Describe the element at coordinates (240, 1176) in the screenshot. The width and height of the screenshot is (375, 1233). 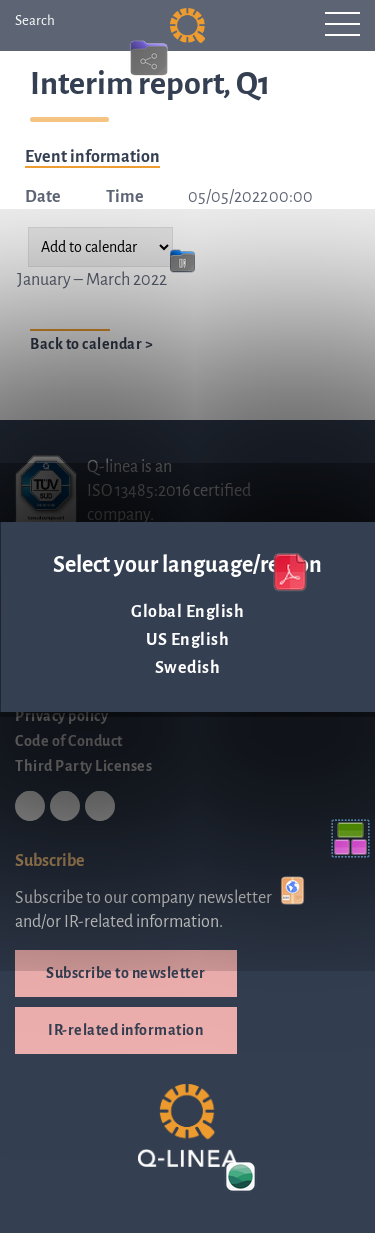
I see `open Flow app for focus or productivity sessions` at that location.